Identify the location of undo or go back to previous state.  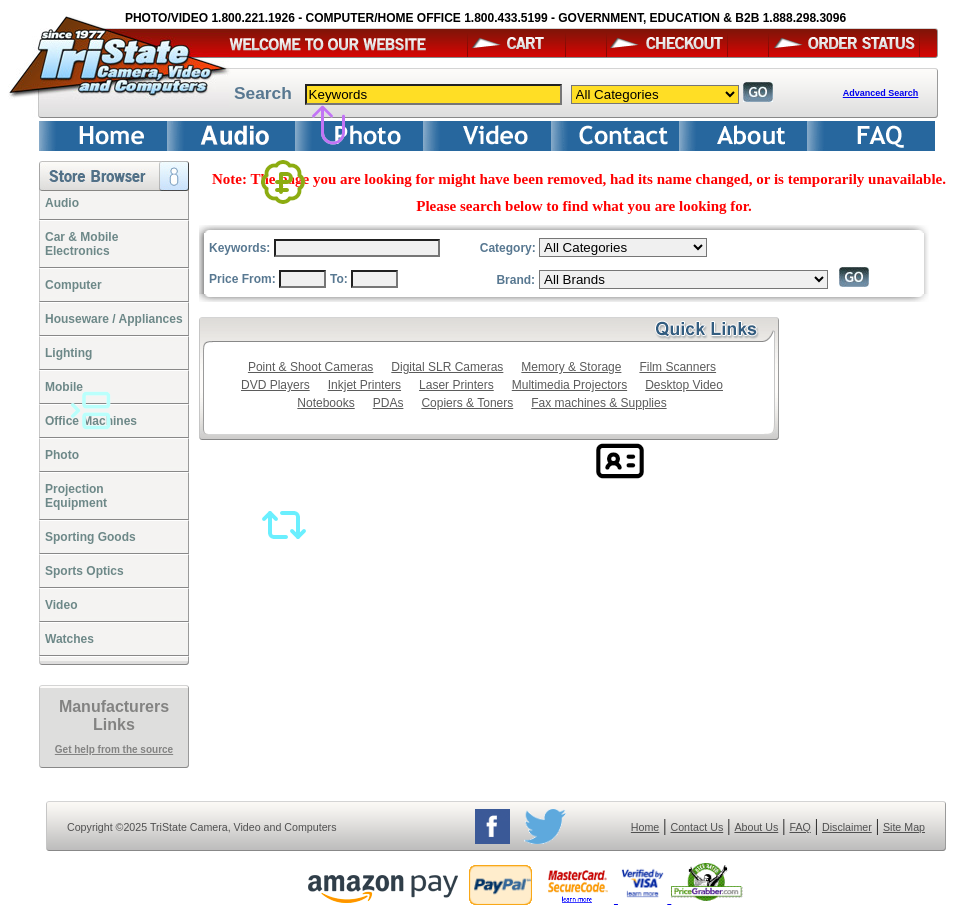
(330, 125).